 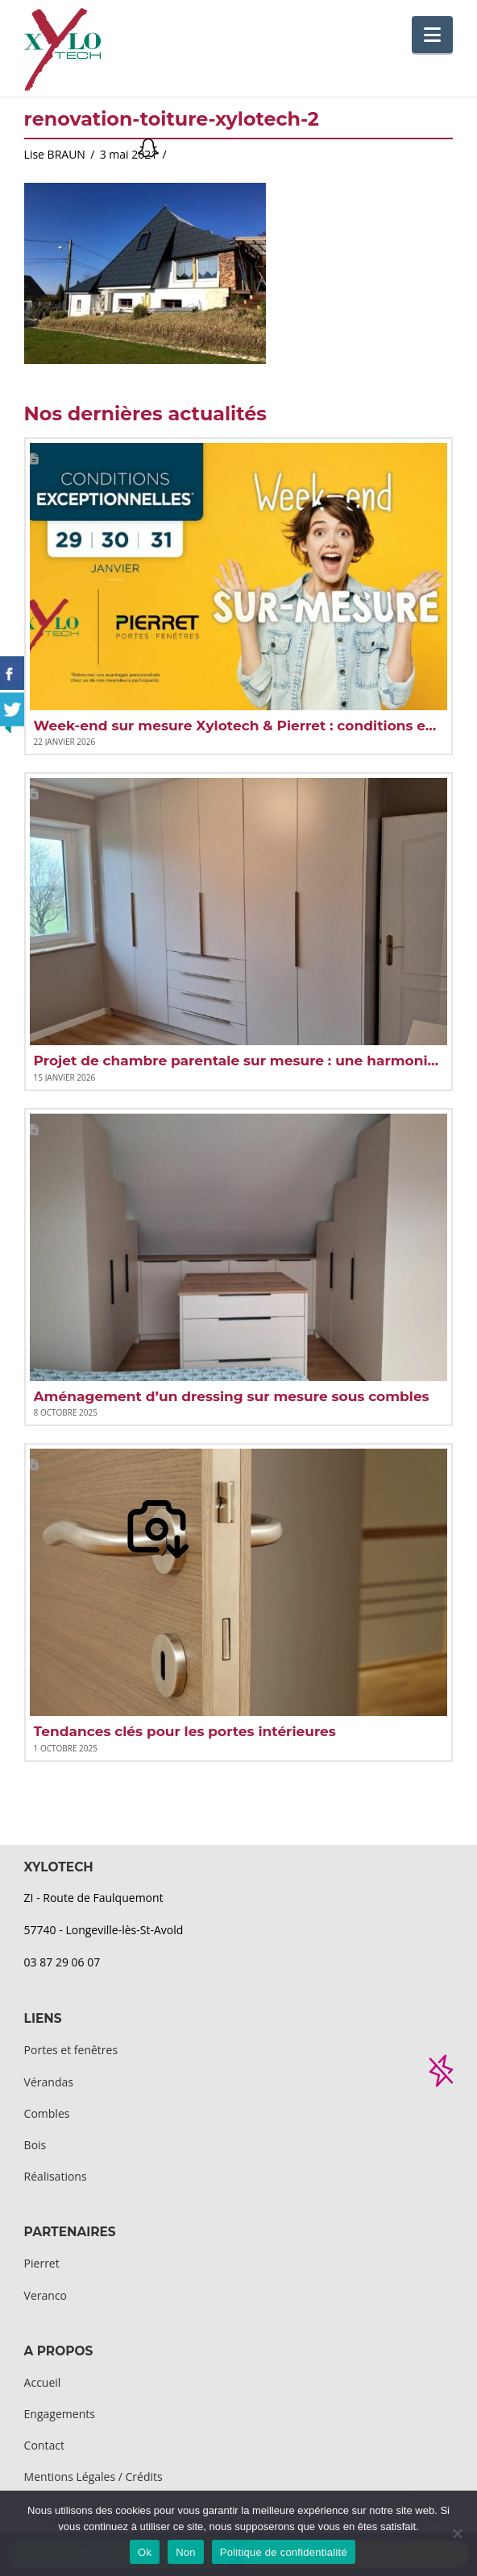 What do you see at coordinates (156, 1526) in the screenshot?
I see `download a captured photo` at bounding box center [156, 1526].